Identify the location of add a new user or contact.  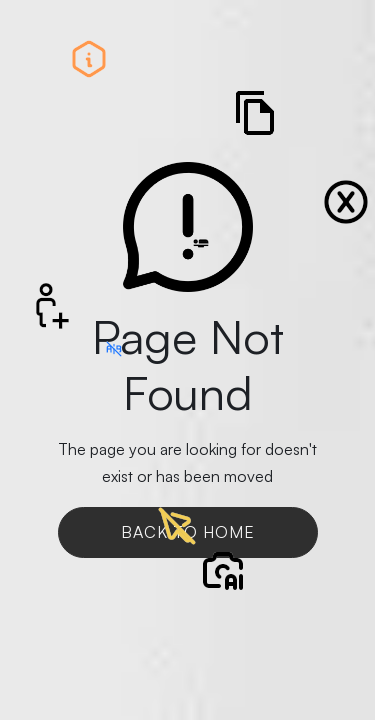
(46, 306).